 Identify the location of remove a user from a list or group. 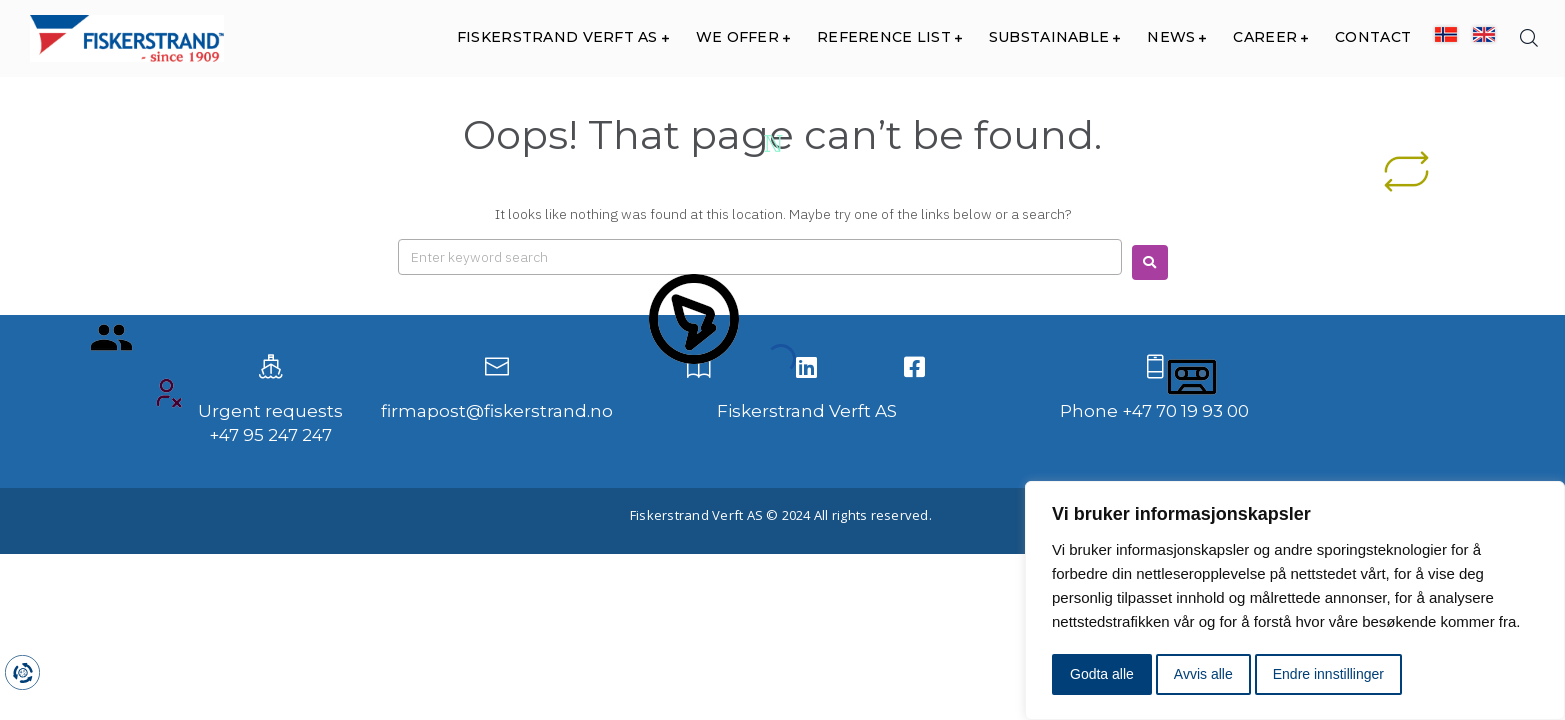
(166, 392).